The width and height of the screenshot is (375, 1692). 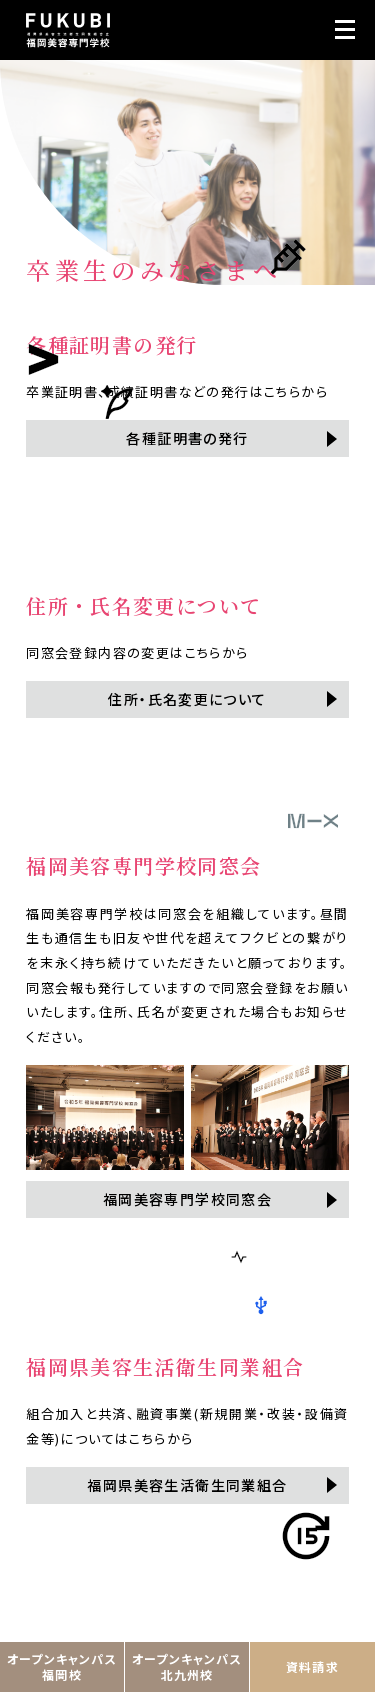 I want to click on indicates USB connection available, so click(x=261, y=1305).